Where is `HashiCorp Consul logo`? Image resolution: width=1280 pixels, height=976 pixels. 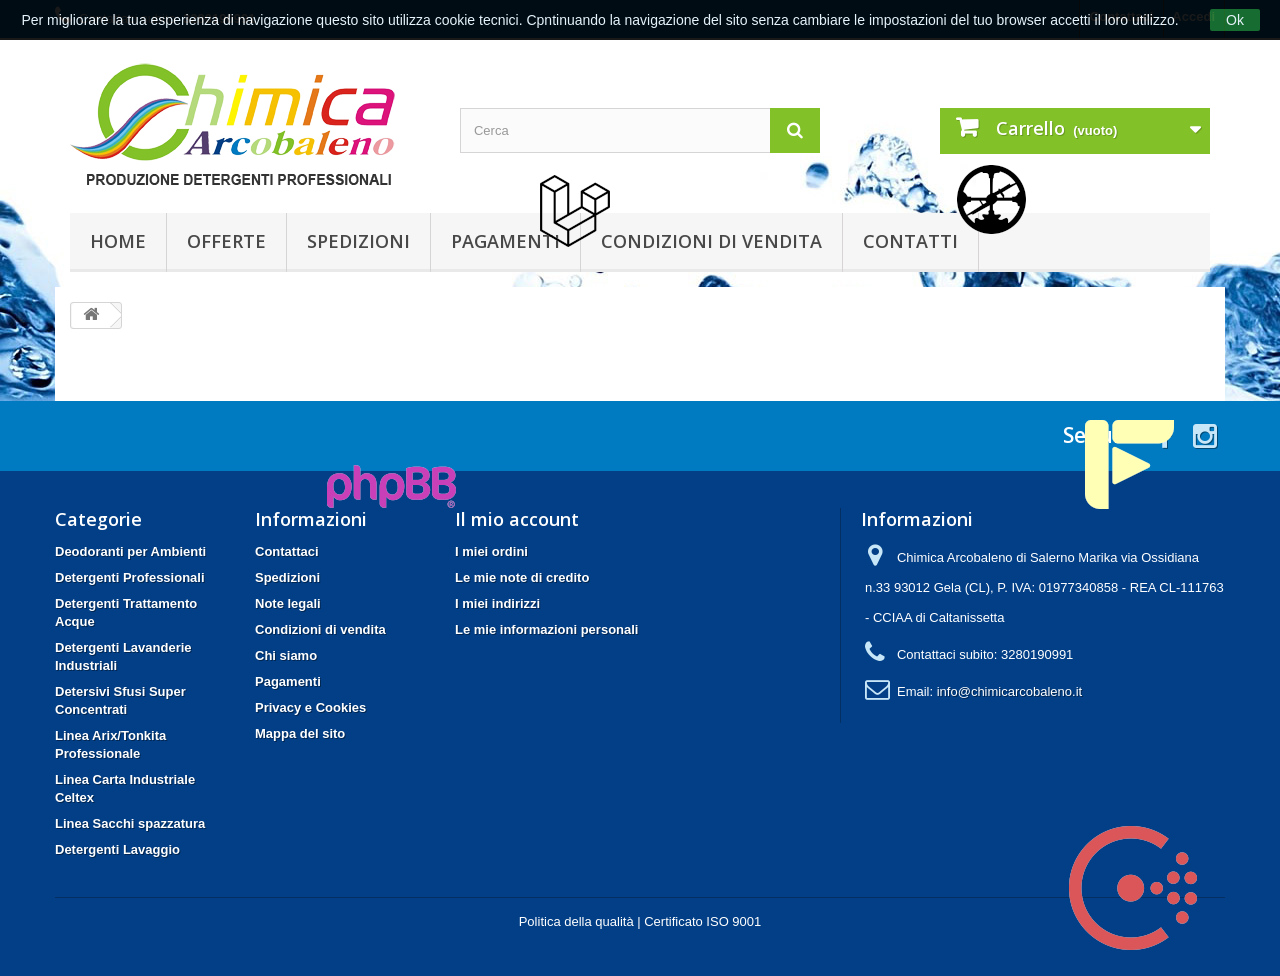 HashiCorp Consul logo is located at coordinates (1133, 888).